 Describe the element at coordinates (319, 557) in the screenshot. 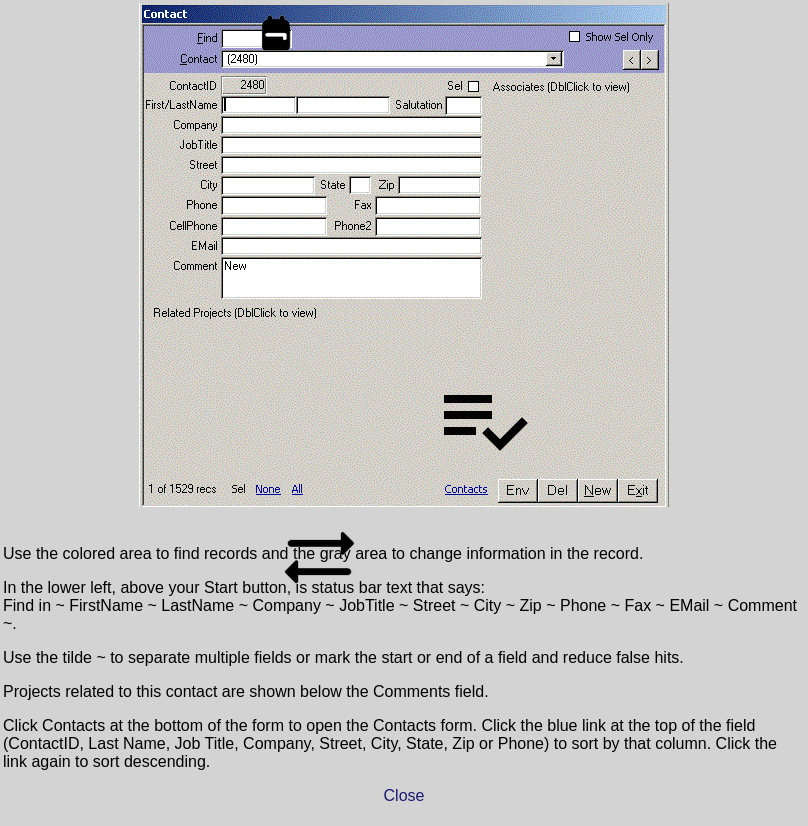

I see `sync data between devices or accounts` at that location.